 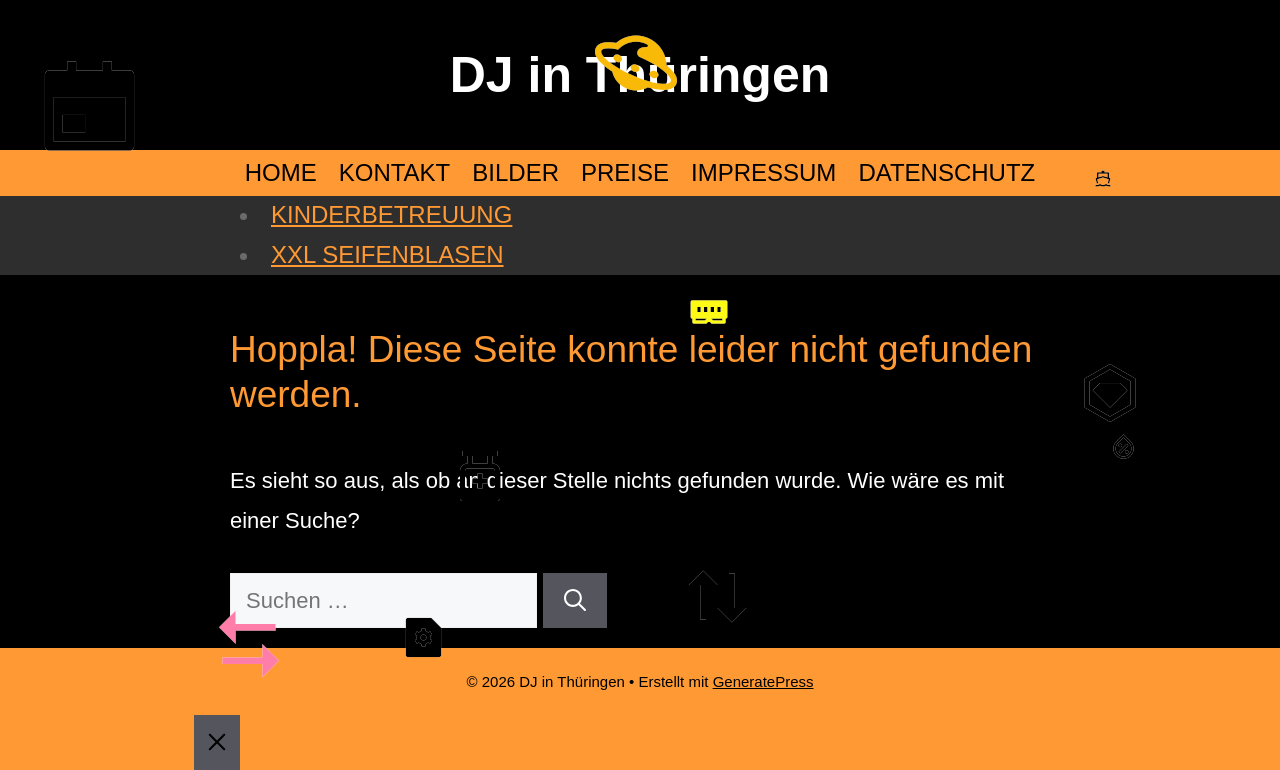 I want to click on visit the RubyGems package repository, so click(x=1110, y=393).